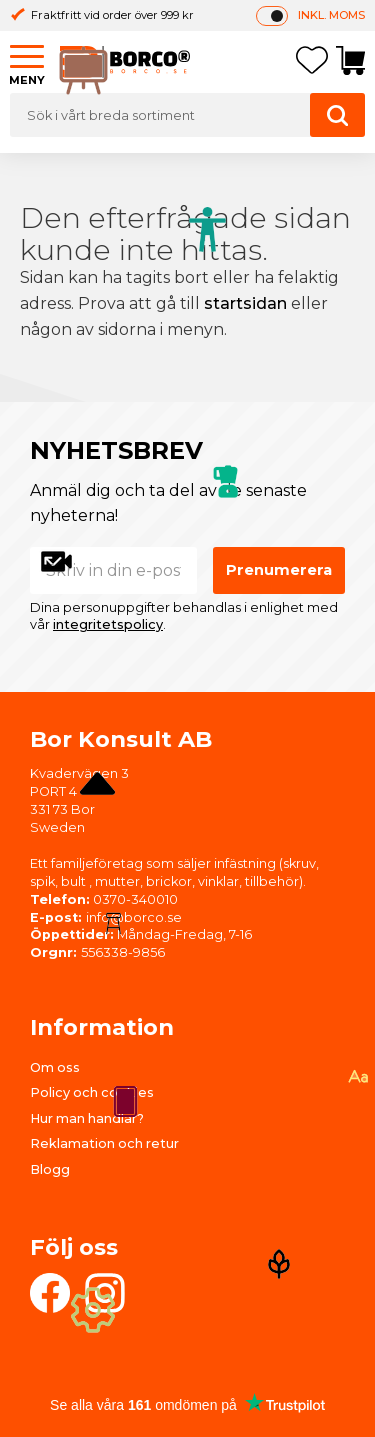 This screenshot has width=375, height=1437. What do you see at coordinates (56, 561) in the screenshot?
I see `indicates a missed video call` at bounding box center [56, 561].